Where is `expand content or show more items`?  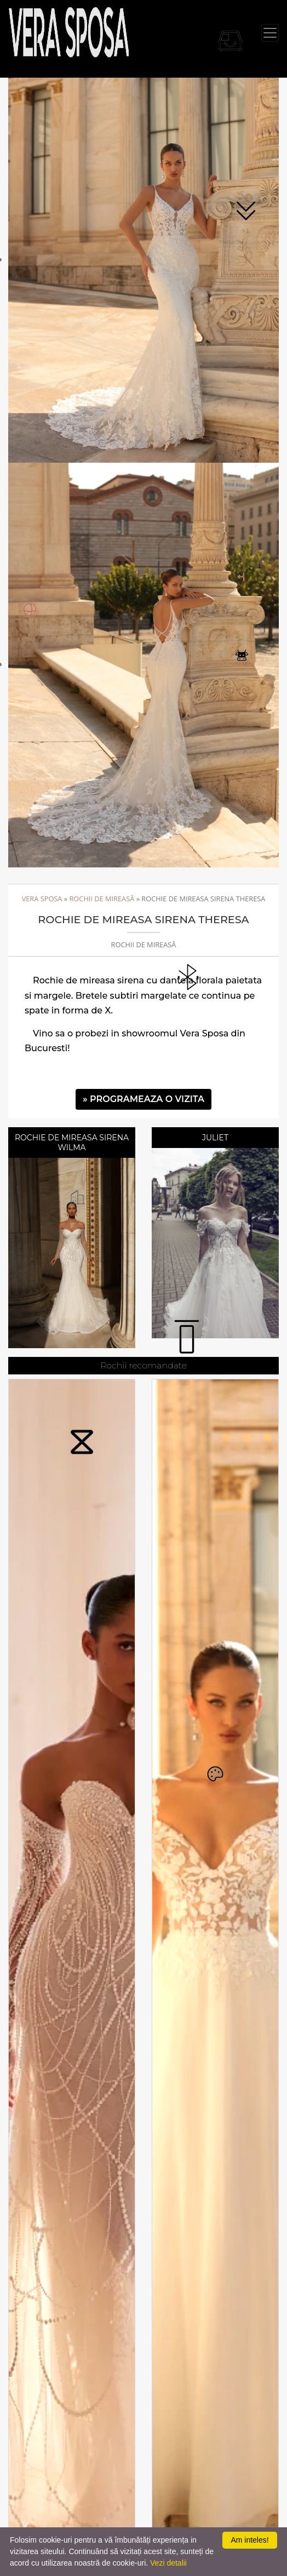
expand content or show more items is located at coordinates (246, 210).